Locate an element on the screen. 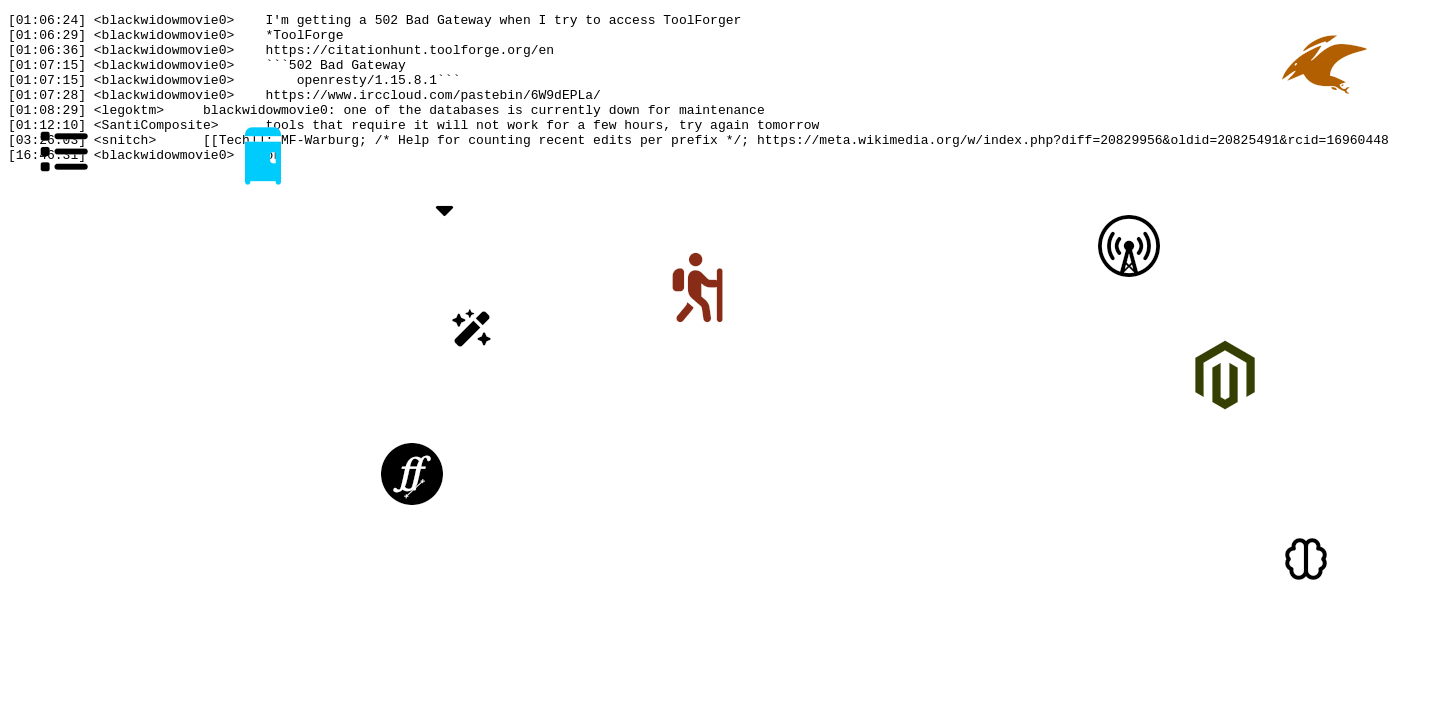  apply automatic enhancements or effects is located at coordinates (472, 329).